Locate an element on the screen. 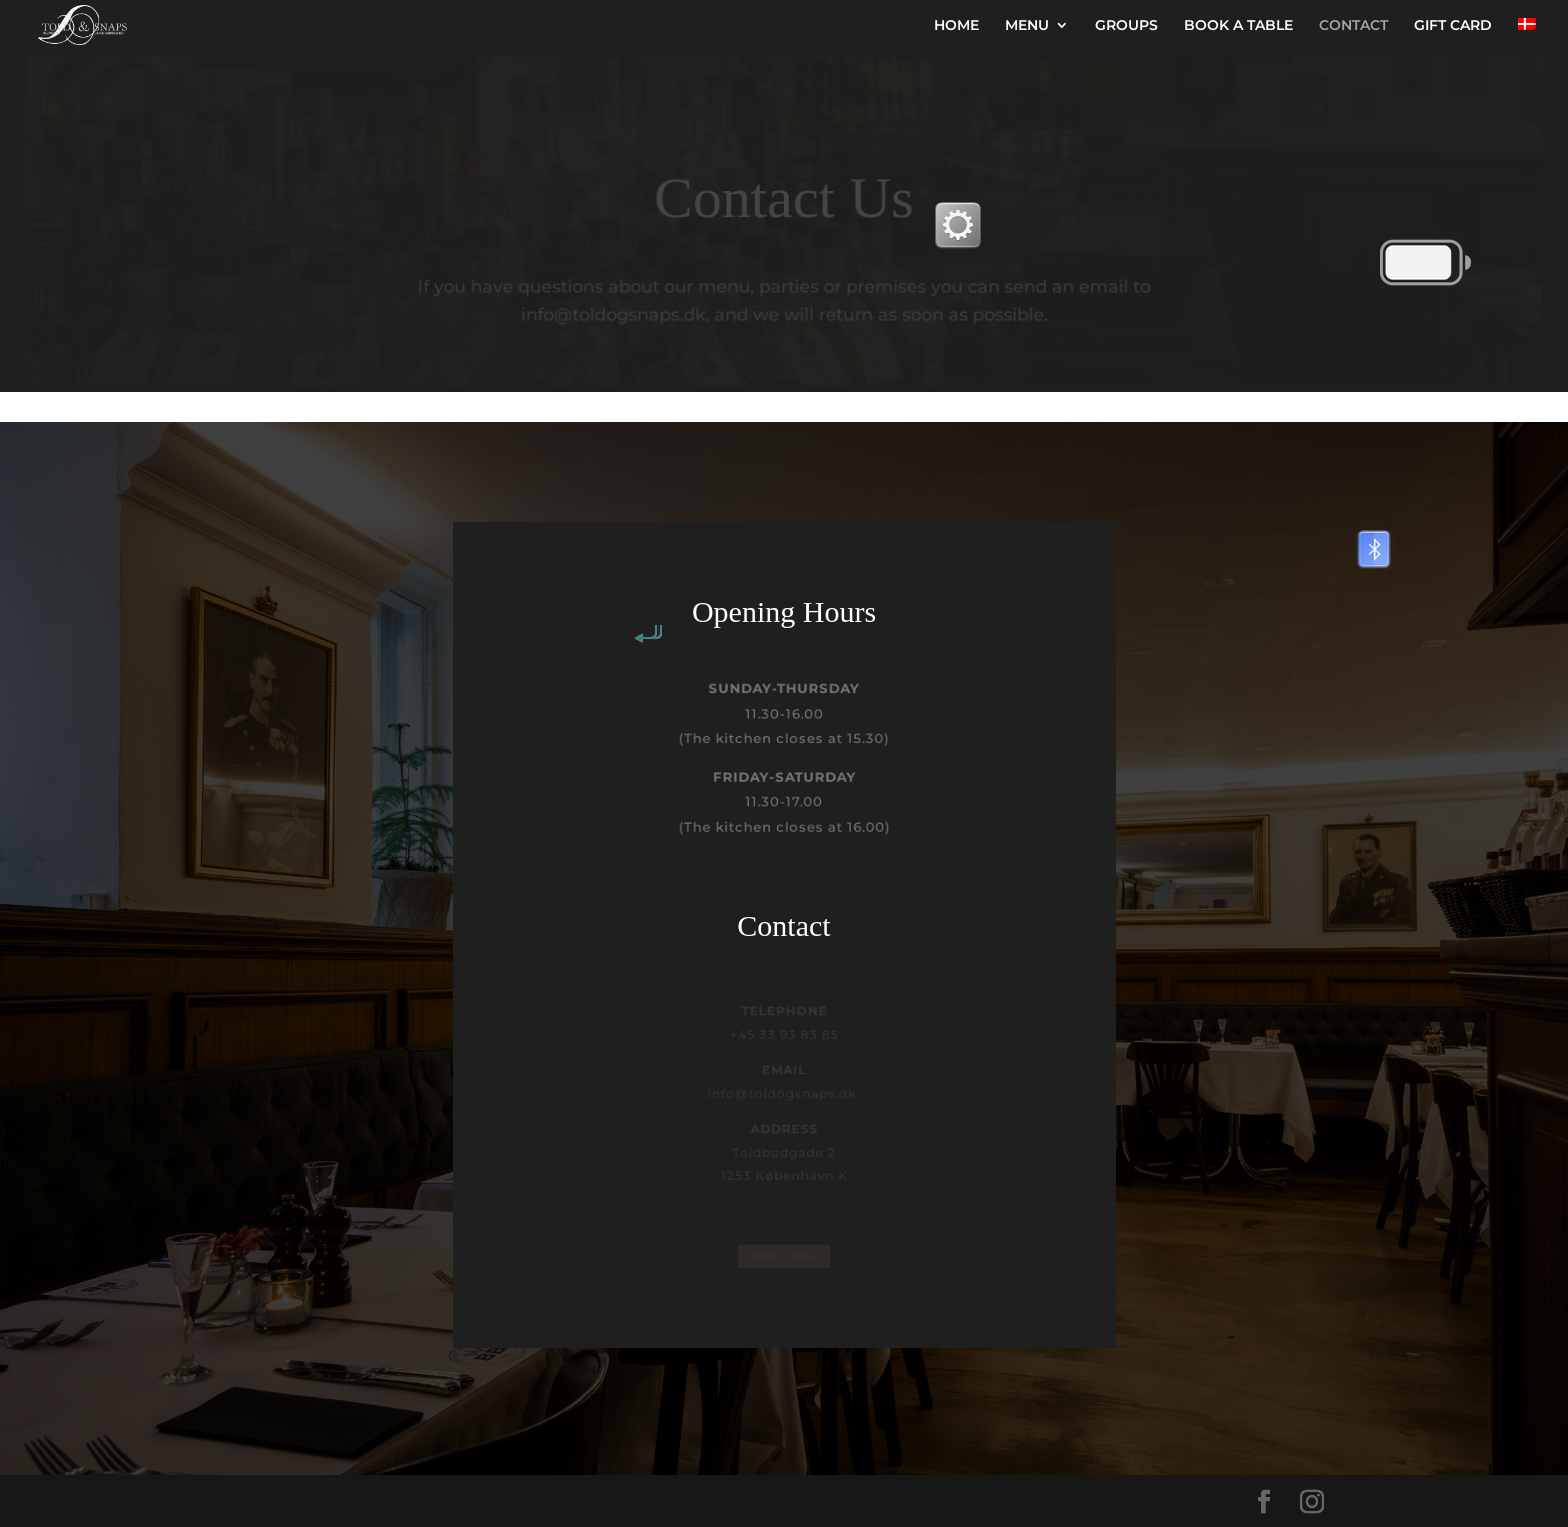 The width and height of the screenshot is (1568, 1527). indicates battery is at 90% charge is located at coordinates (1425, 262).